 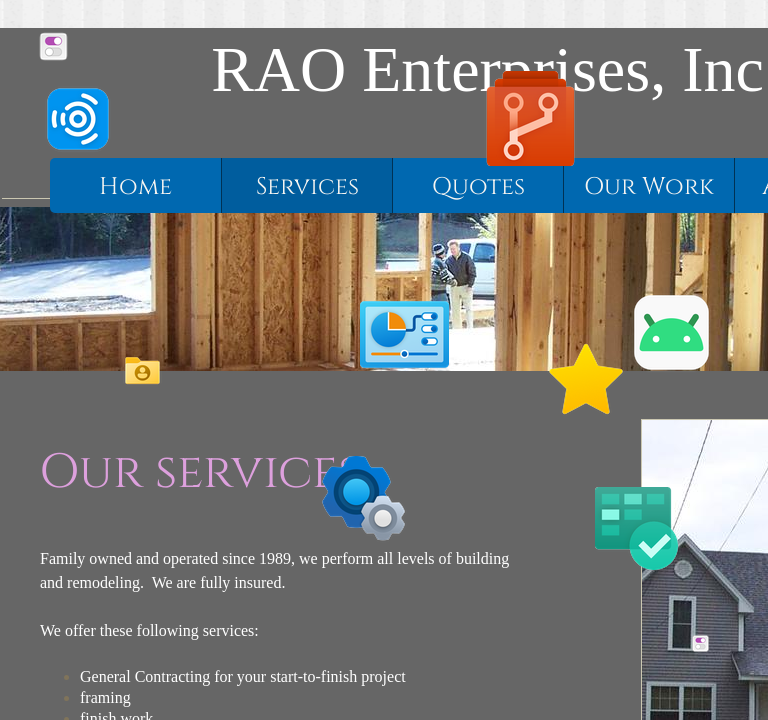 What do you see at coordinates (142, 371) in the screenshot?
I see `open your contacts folder` at bounding box center [142, 371].